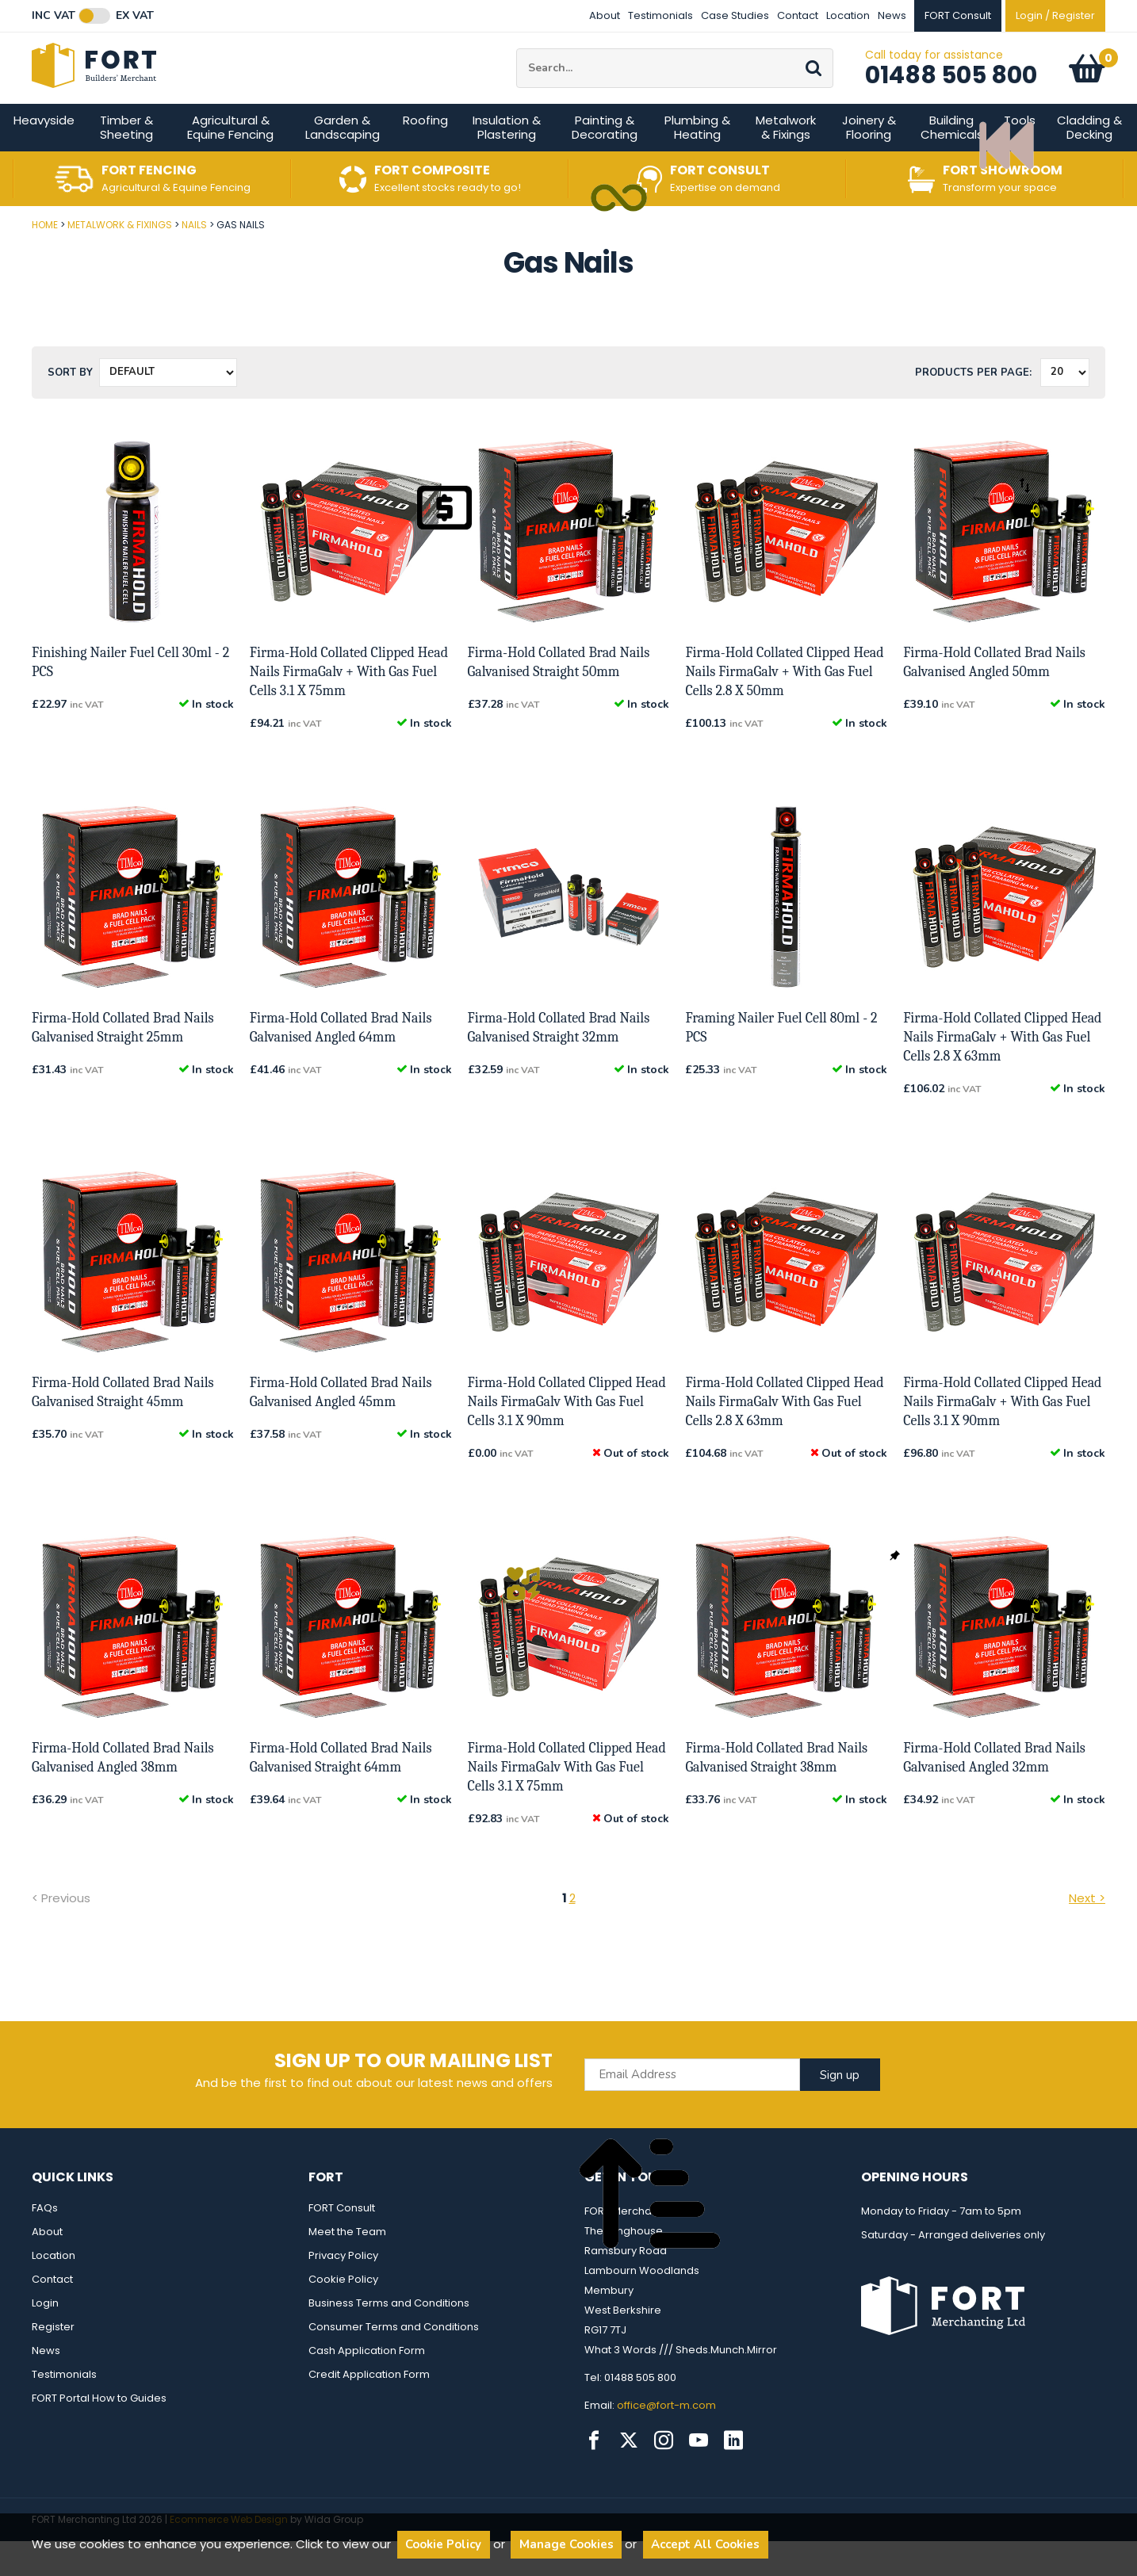 The height and width of the screenshot is (2576, 1137). What do you see at coordinates (523, 1584) in the screenshot?
I see `access media and creative tools` at bounding box center [523, 1584].